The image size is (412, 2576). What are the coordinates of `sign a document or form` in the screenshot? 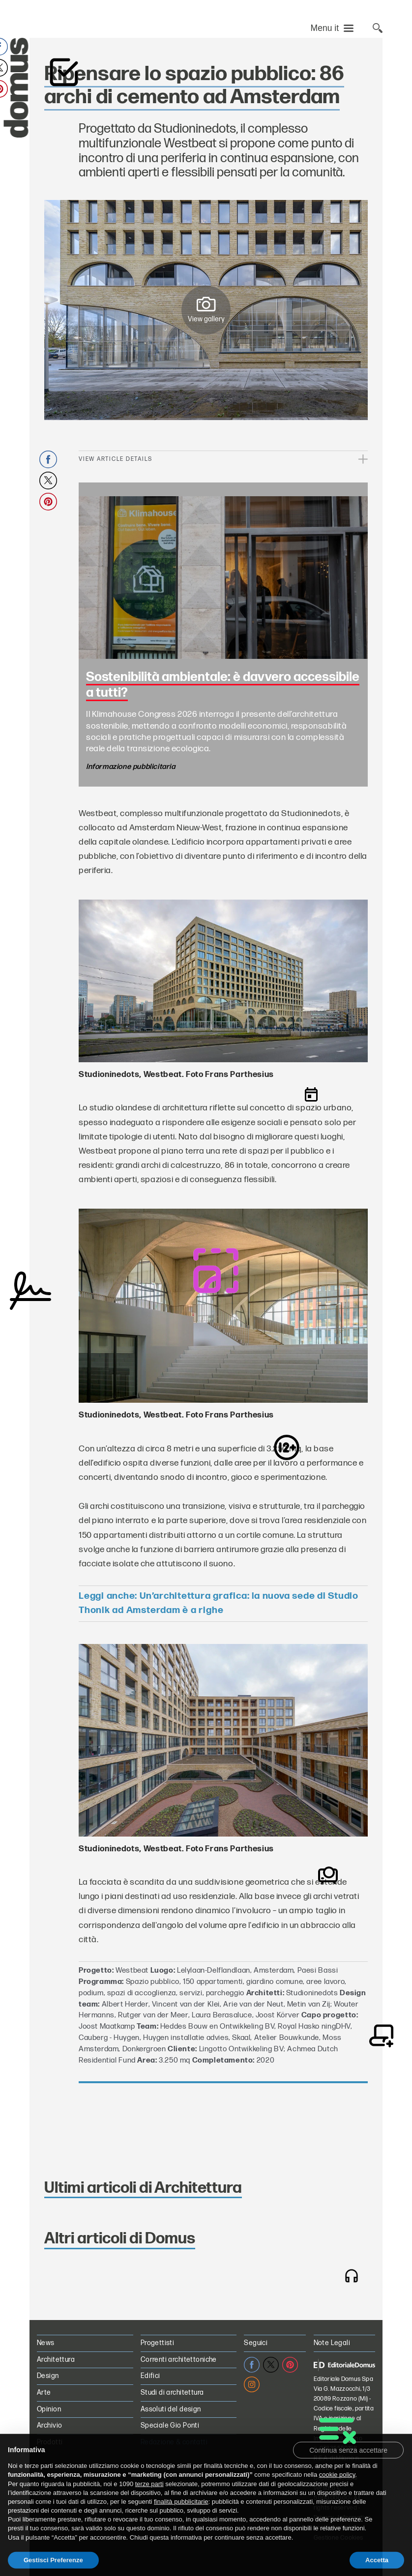 It's located at (30, 1291).